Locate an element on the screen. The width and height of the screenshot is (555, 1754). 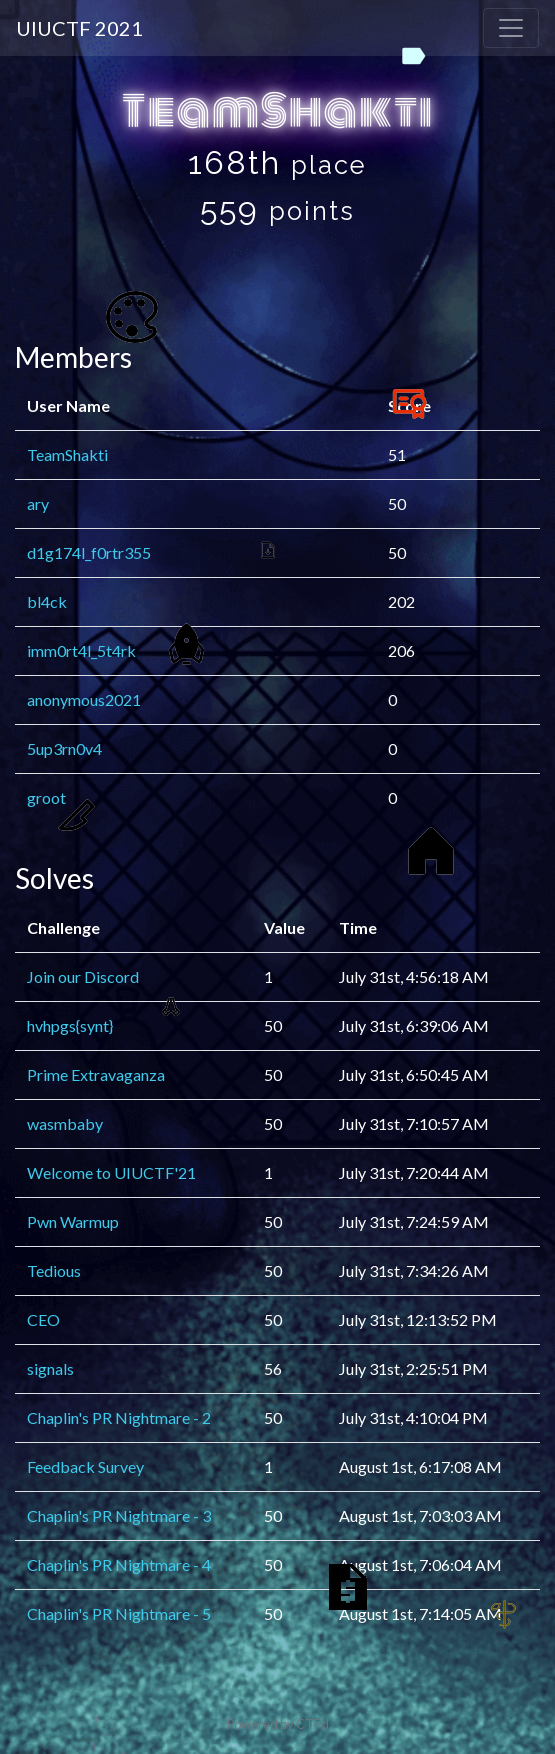
add a tag or label to an item is located at coordinates (413, 56).